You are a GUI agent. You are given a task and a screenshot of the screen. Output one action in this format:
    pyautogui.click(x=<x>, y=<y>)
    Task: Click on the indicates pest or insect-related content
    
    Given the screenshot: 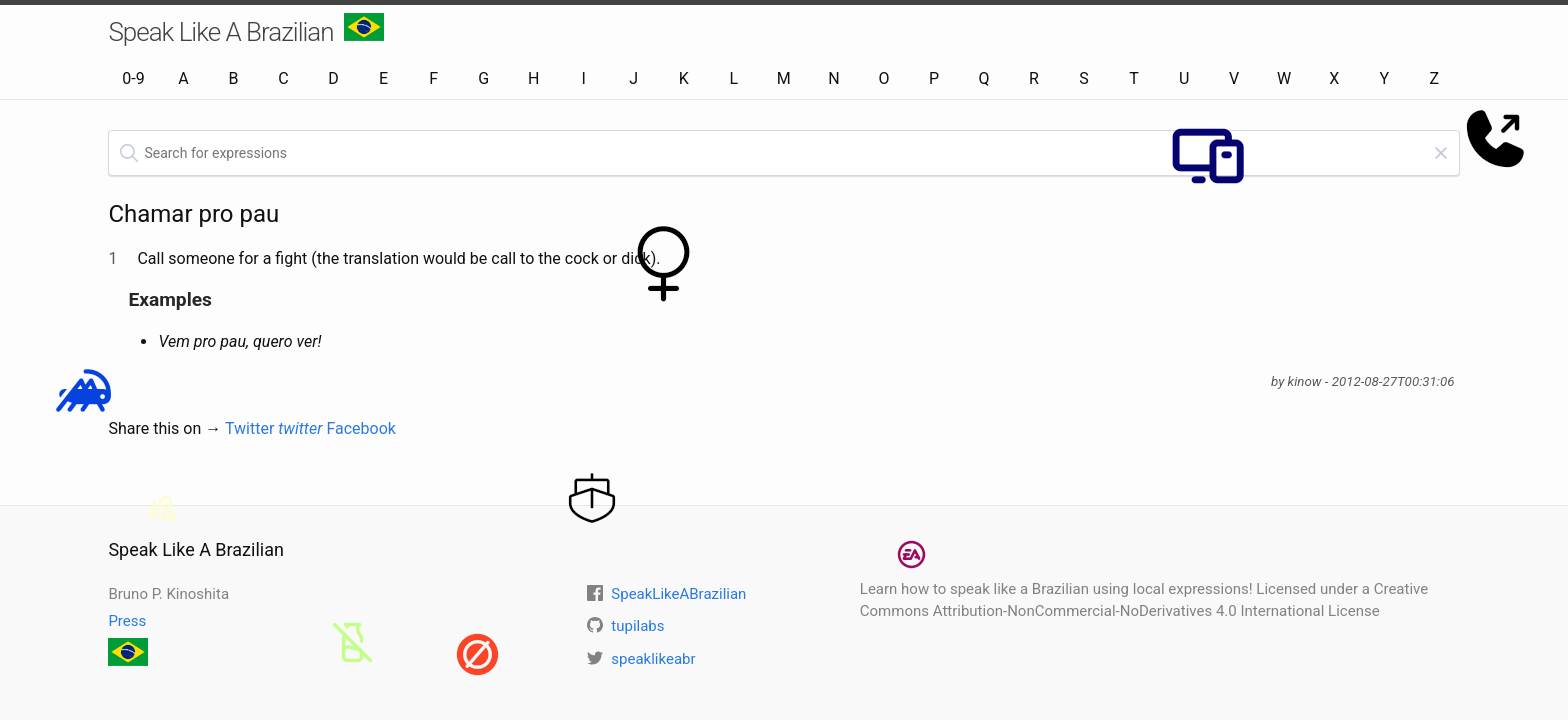 What is the action you would take?
    pyautogui.click(x=83, y=390)
    